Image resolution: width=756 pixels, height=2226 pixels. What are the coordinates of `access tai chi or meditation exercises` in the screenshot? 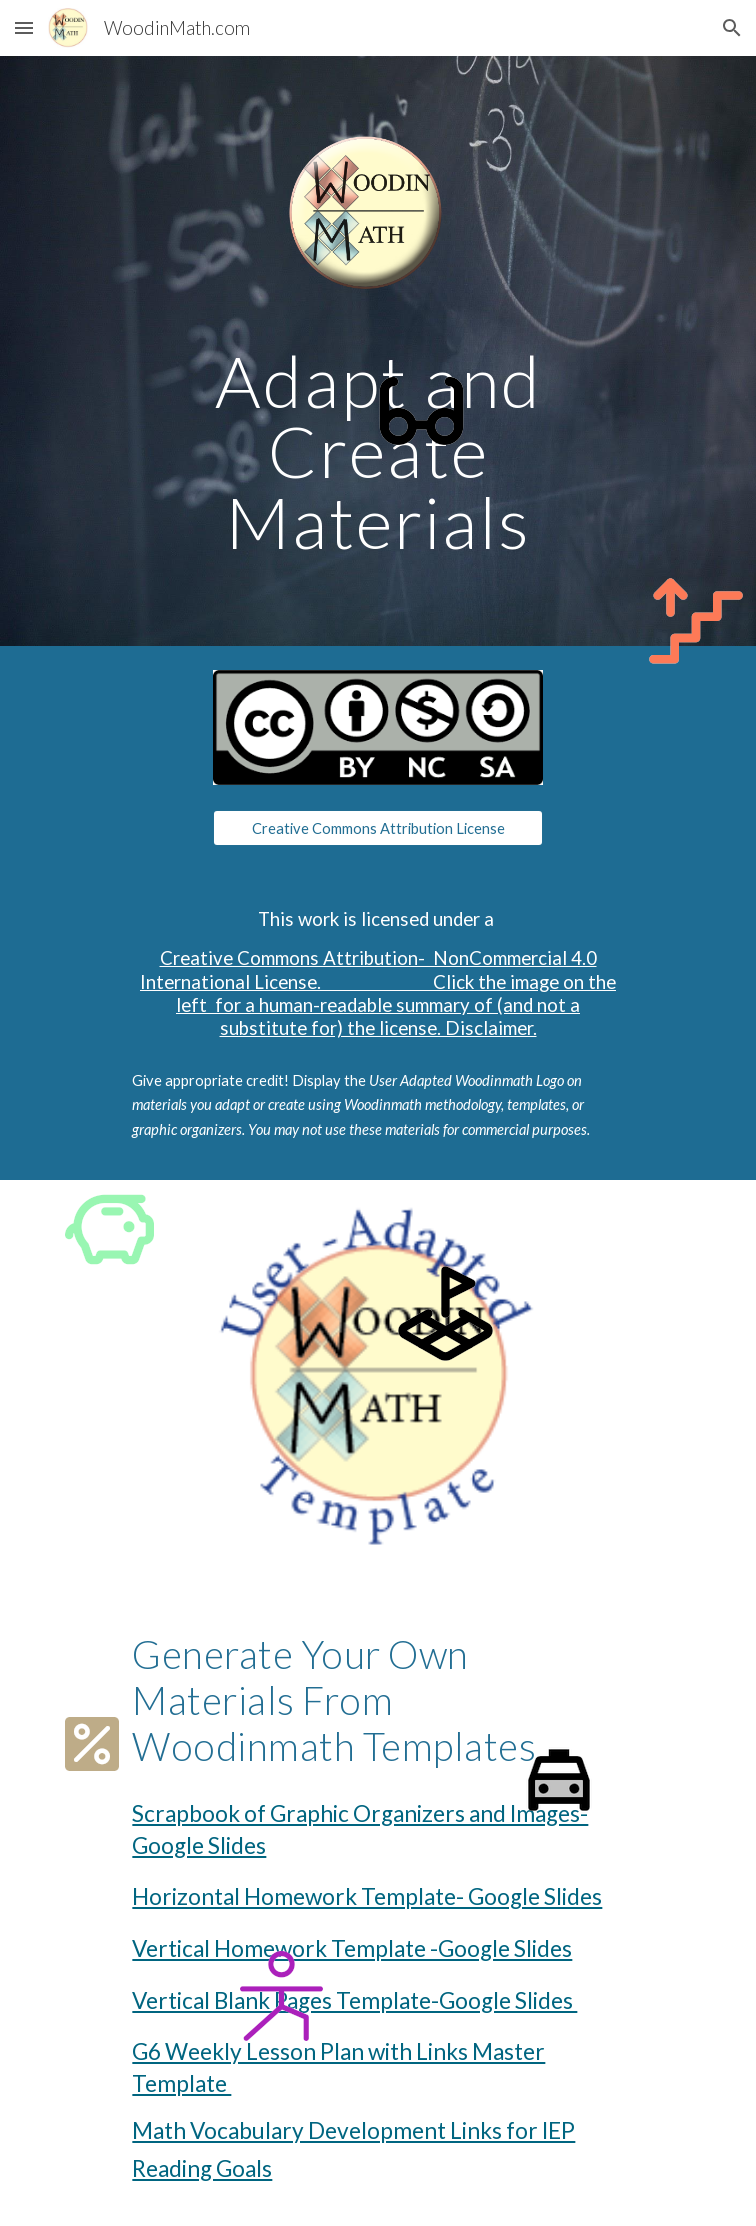 It's located at (281, 1999).